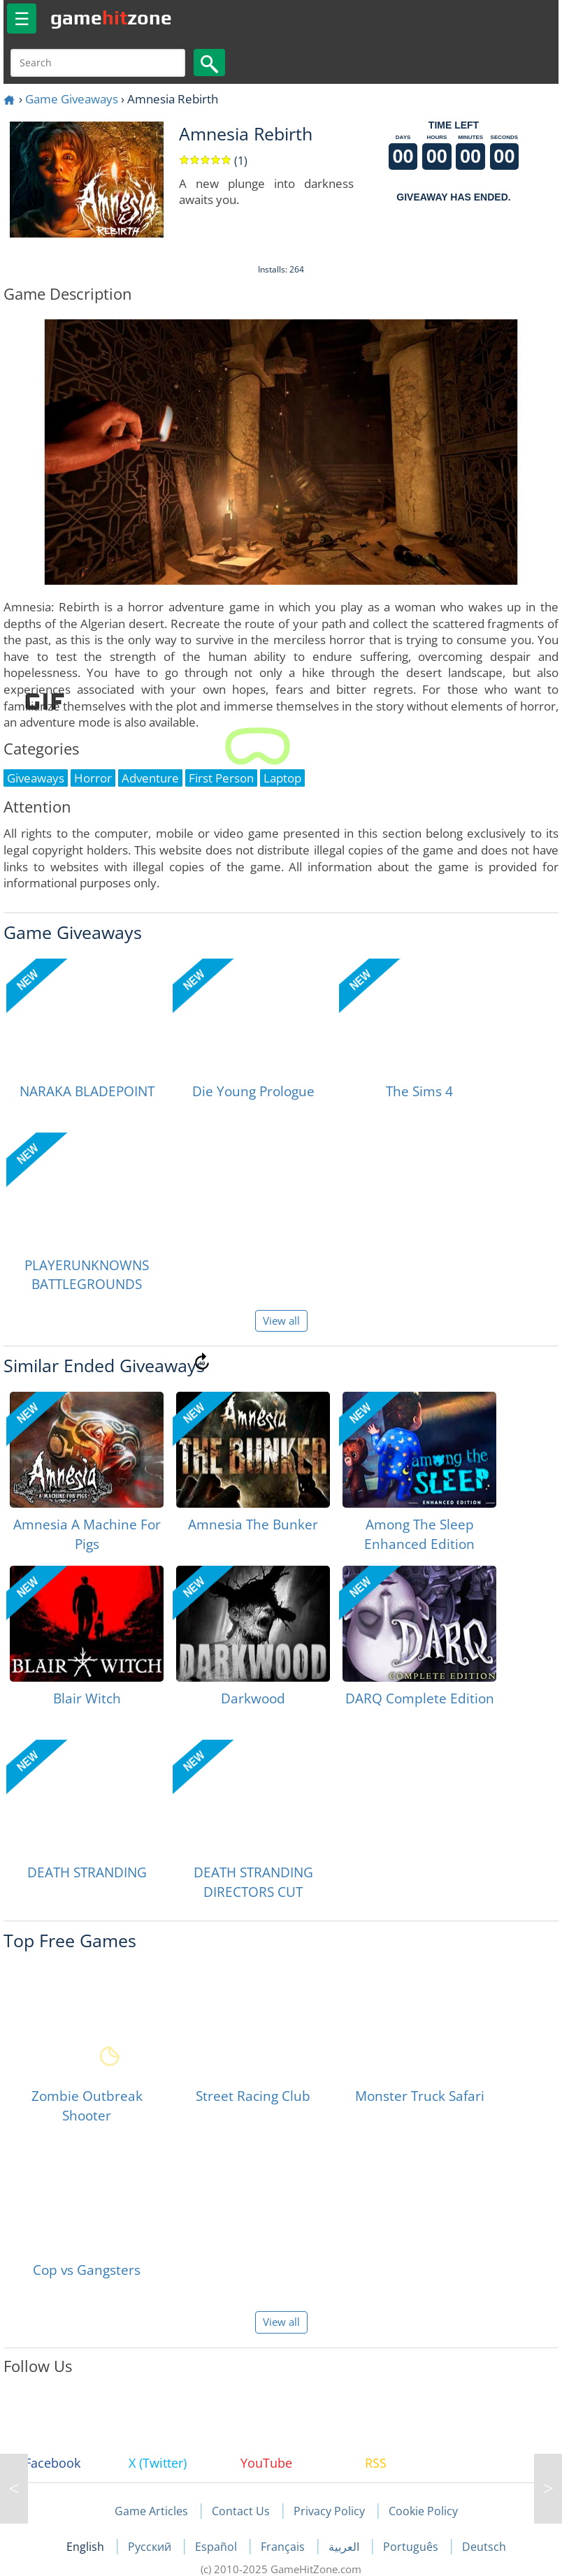 This screenshot has height=2576, width=562. I want to click on add a sticker to your message, so click(110, 2056).